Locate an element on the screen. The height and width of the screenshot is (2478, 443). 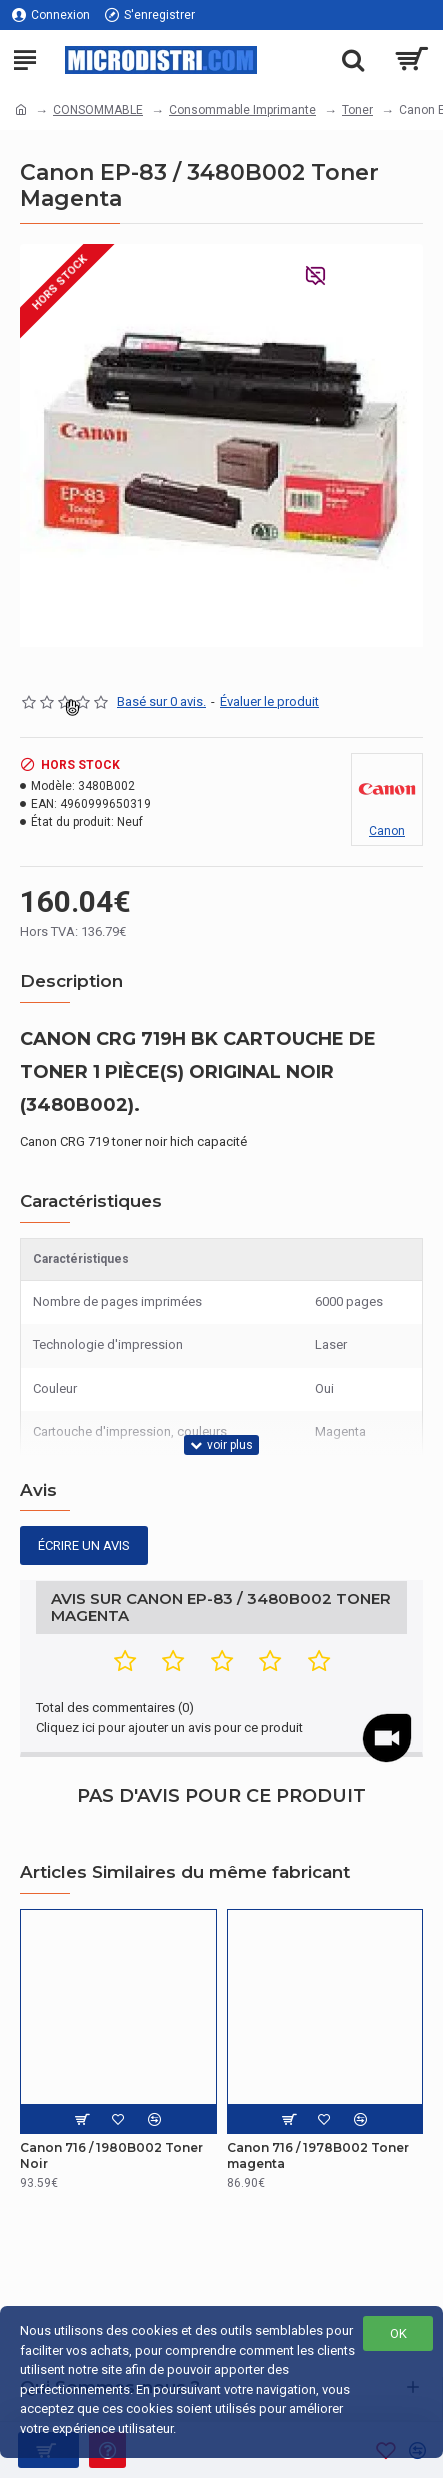
open google duo video calling app is located at coordinates (387, 1738).